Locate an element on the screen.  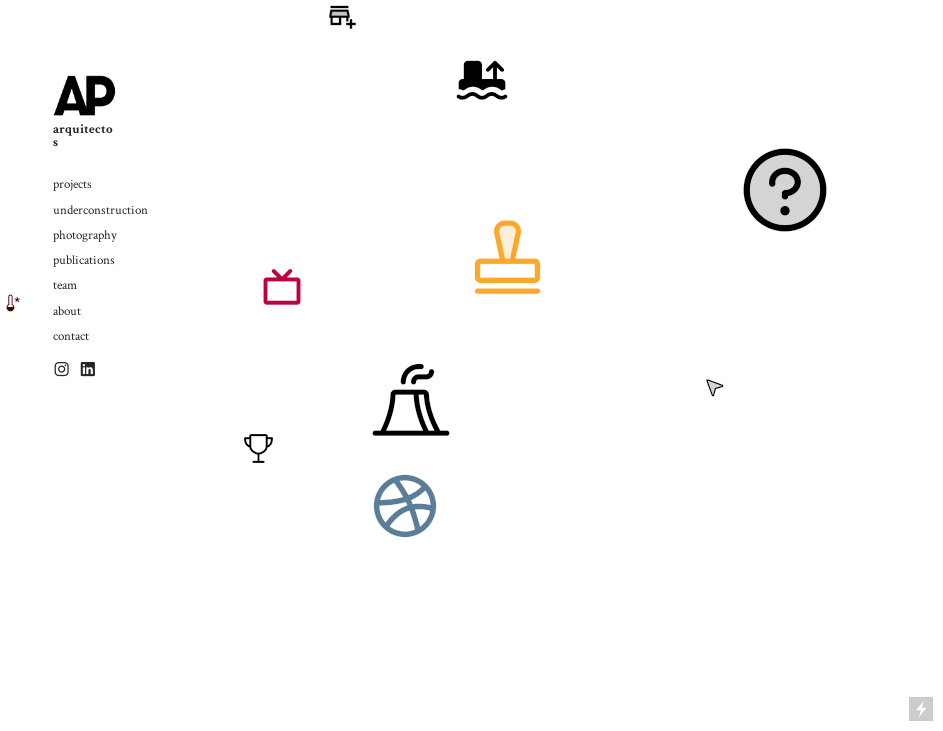
access help or support information is located at coordinates (785, 190).